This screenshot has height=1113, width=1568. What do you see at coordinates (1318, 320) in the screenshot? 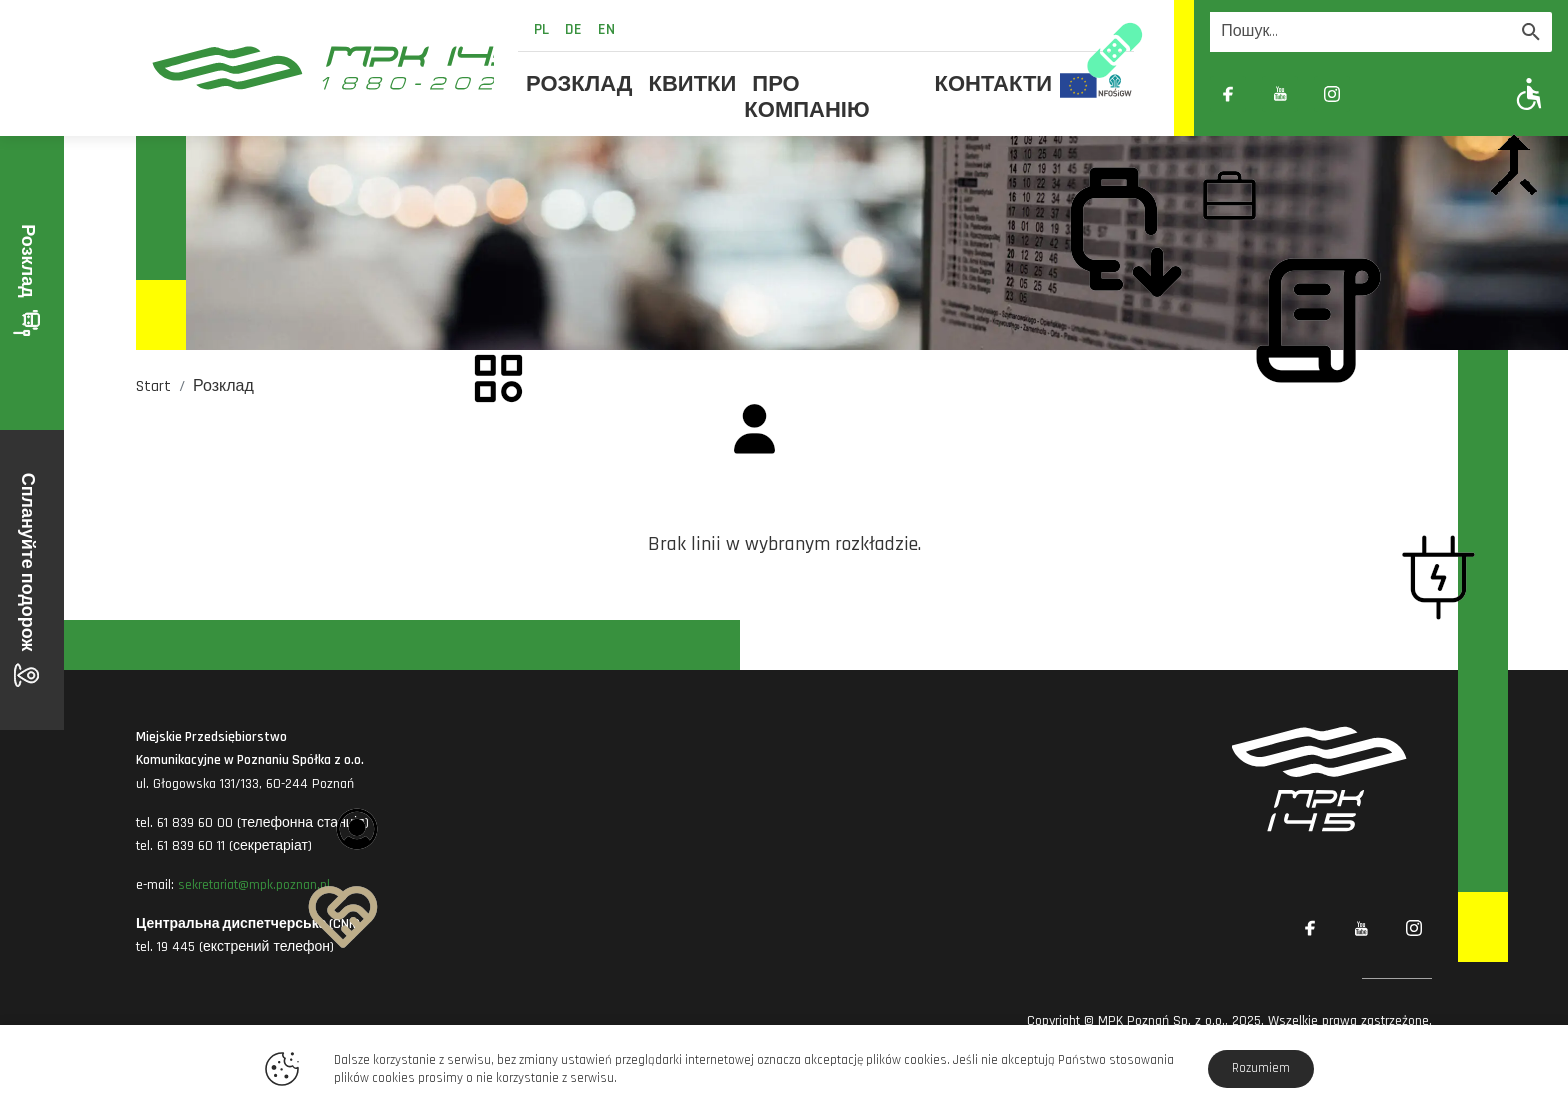
I see `view license or terms of service` at bounding box center [1318, 320].